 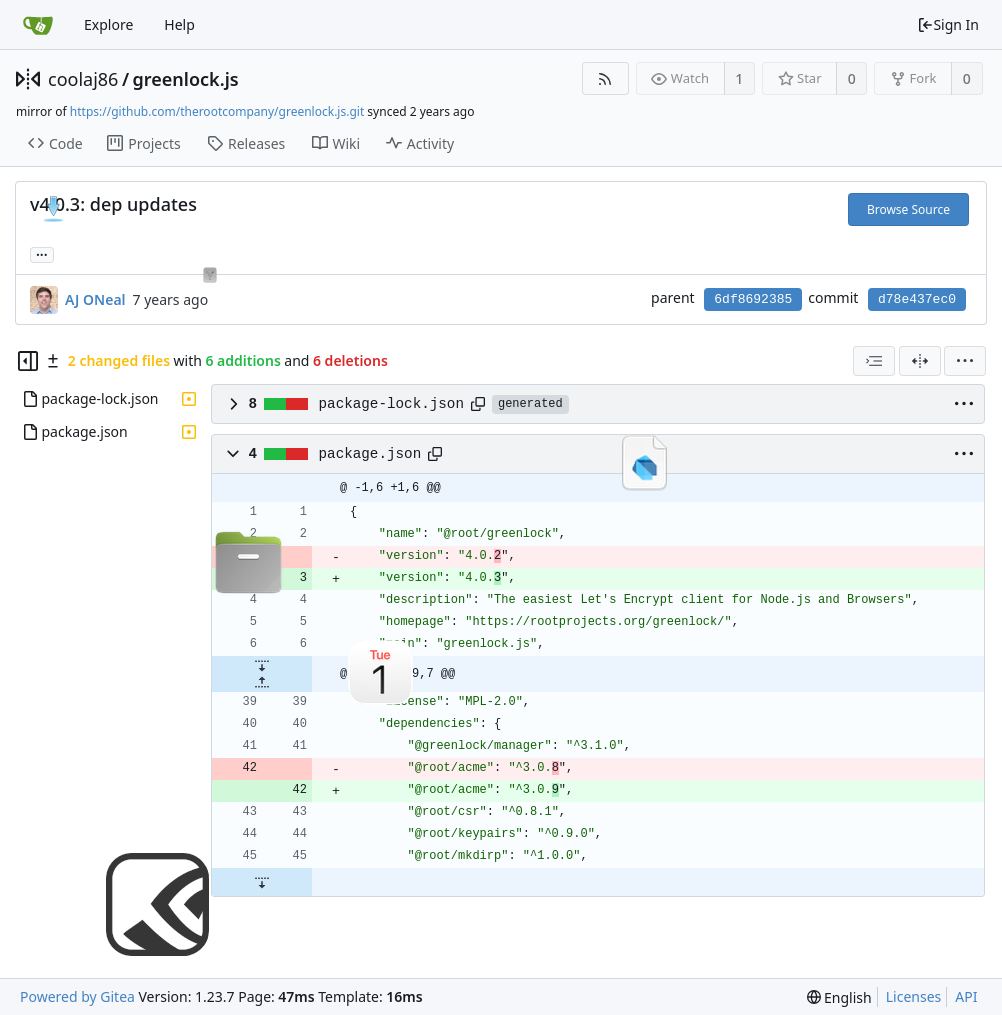 I want to click on open the file manager application, so click(x=248, y=562).